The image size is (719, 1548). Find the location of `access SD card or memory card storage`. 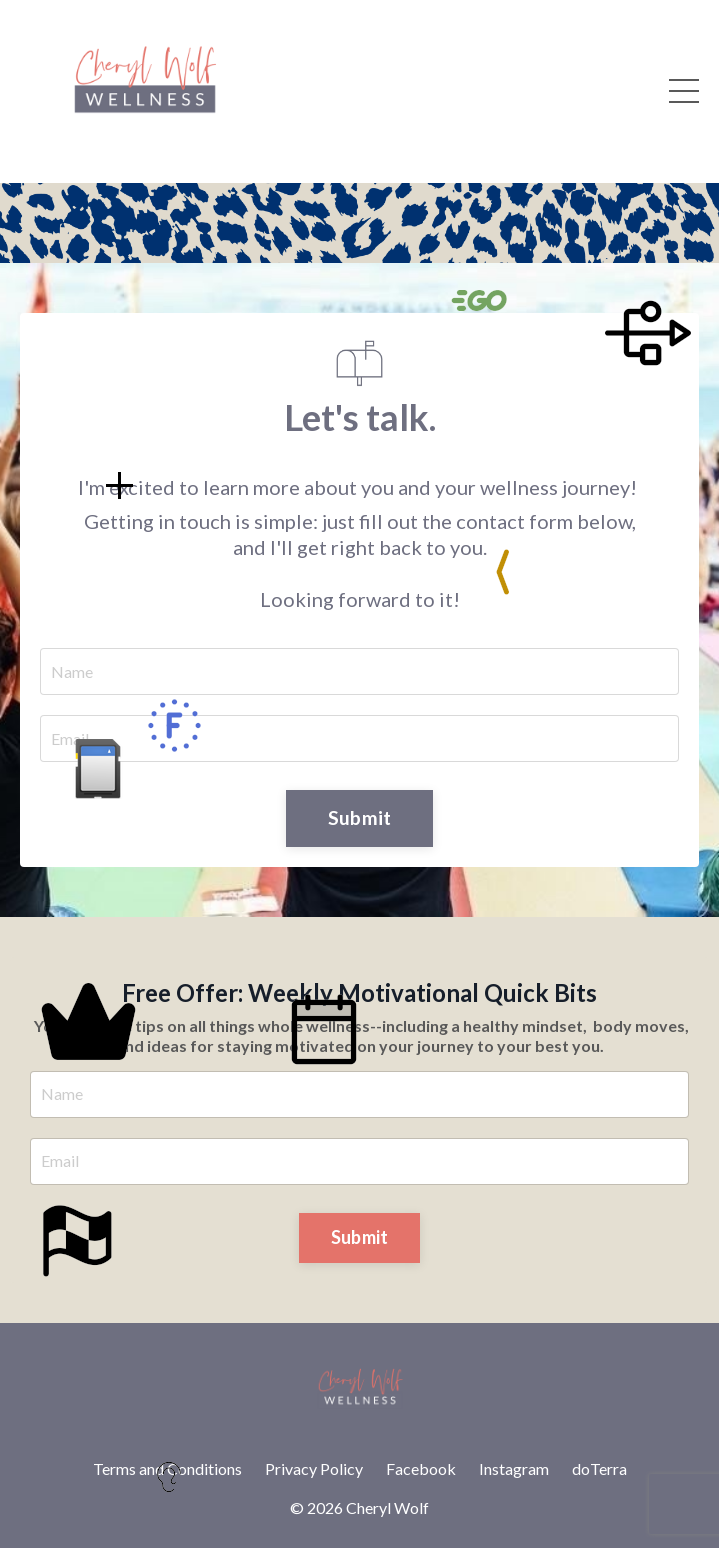

access SD card or memory card storage is located at coordinates (98, 769).